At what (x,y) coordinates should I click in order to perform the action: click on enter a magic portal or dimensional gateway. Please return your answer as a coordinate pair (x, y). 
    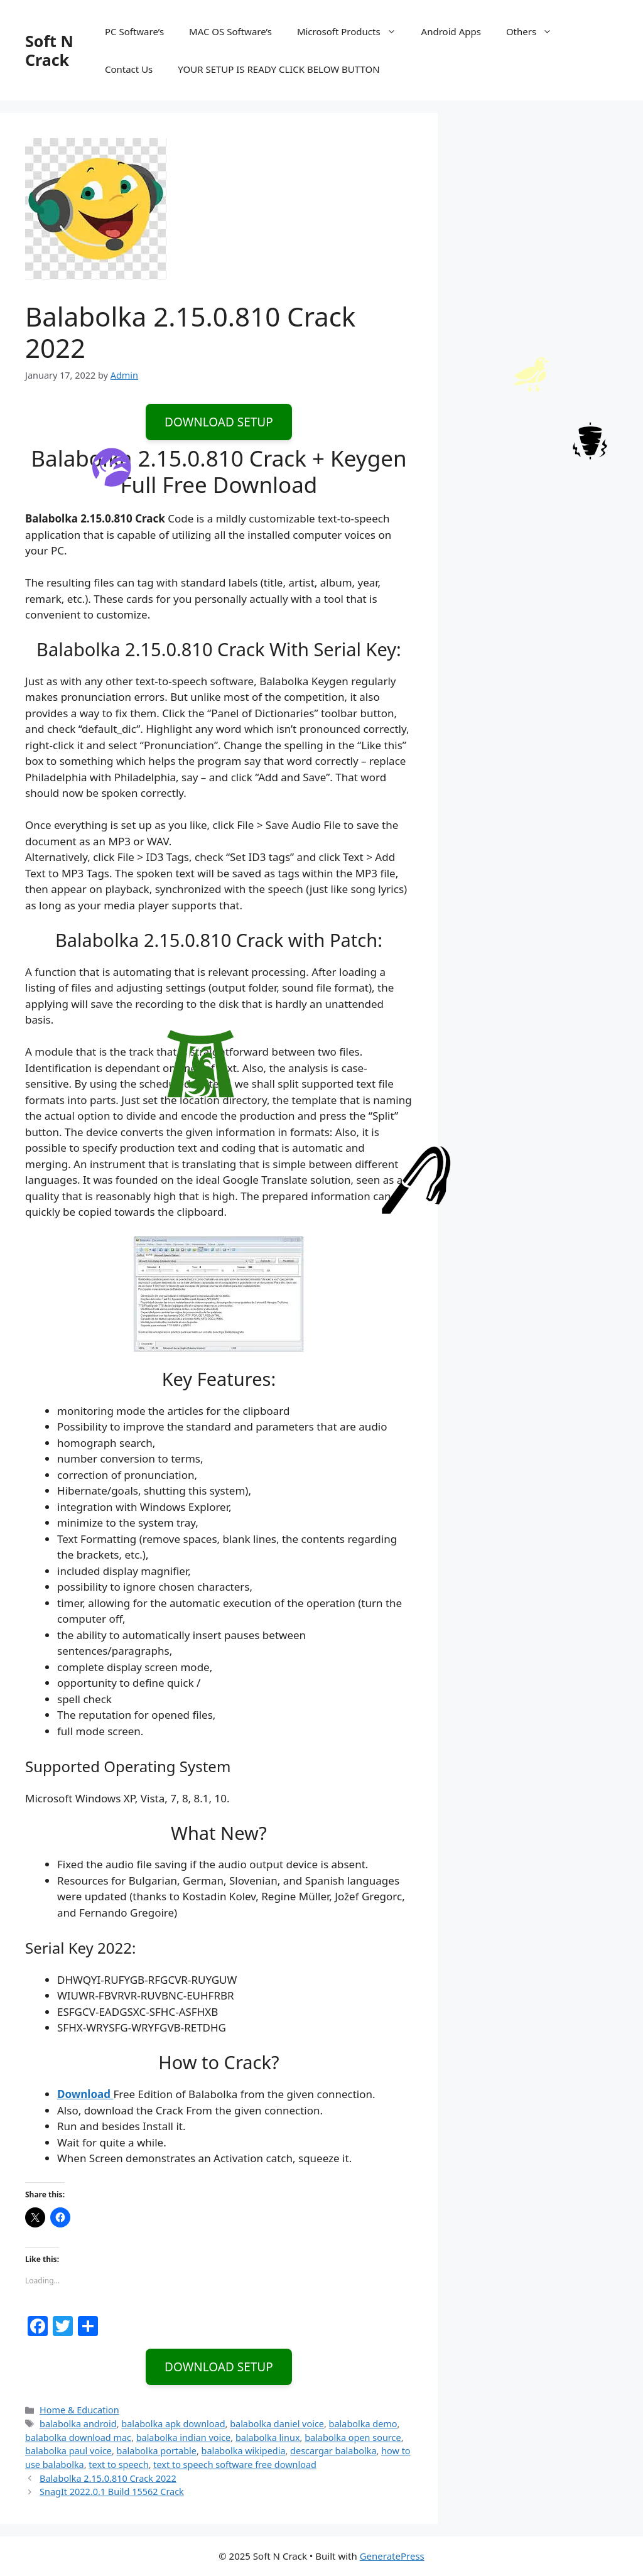
    Looking at the image, I should click on (200, 1064).